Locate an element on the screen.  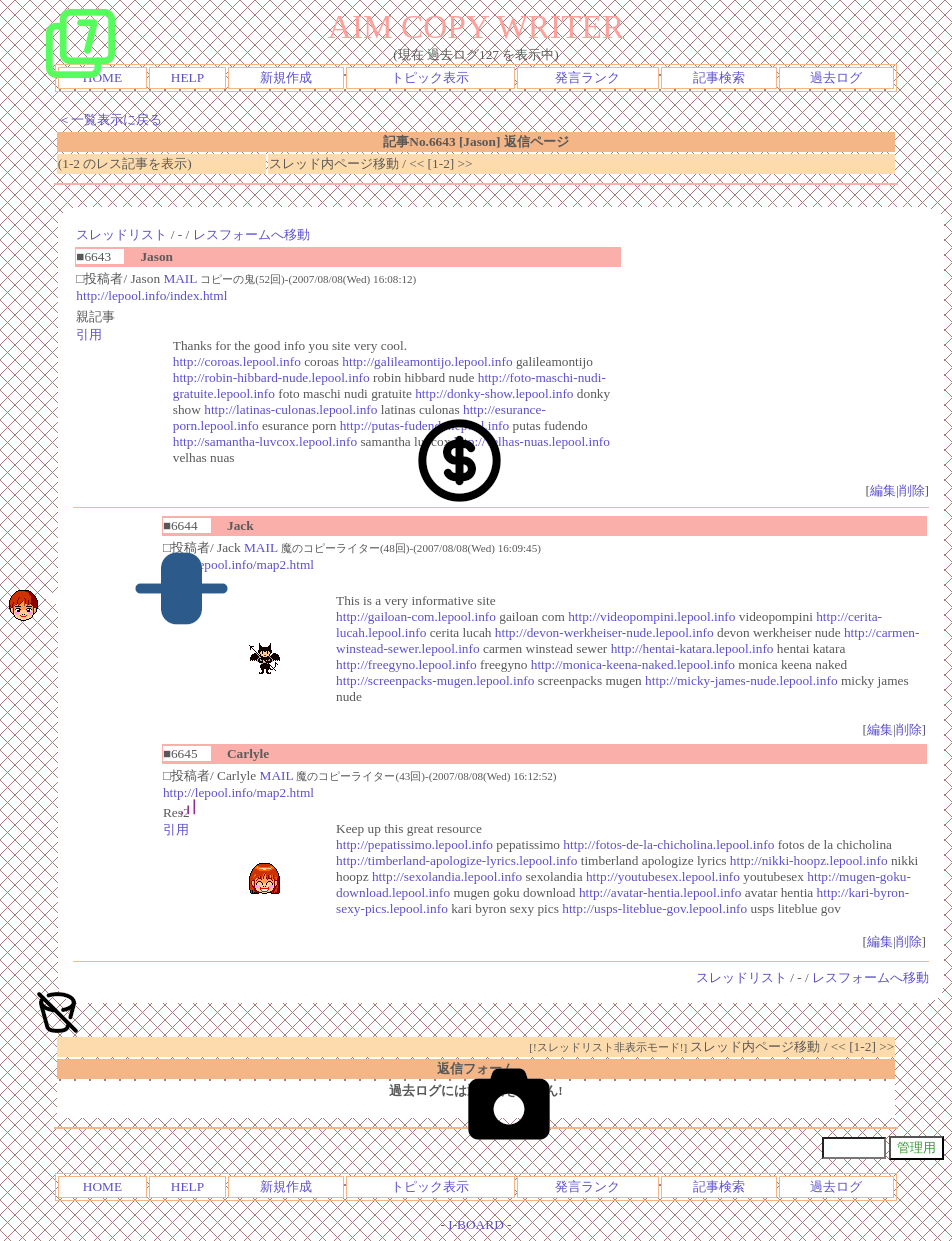
take a photo is located at coordinates (509, 1104).